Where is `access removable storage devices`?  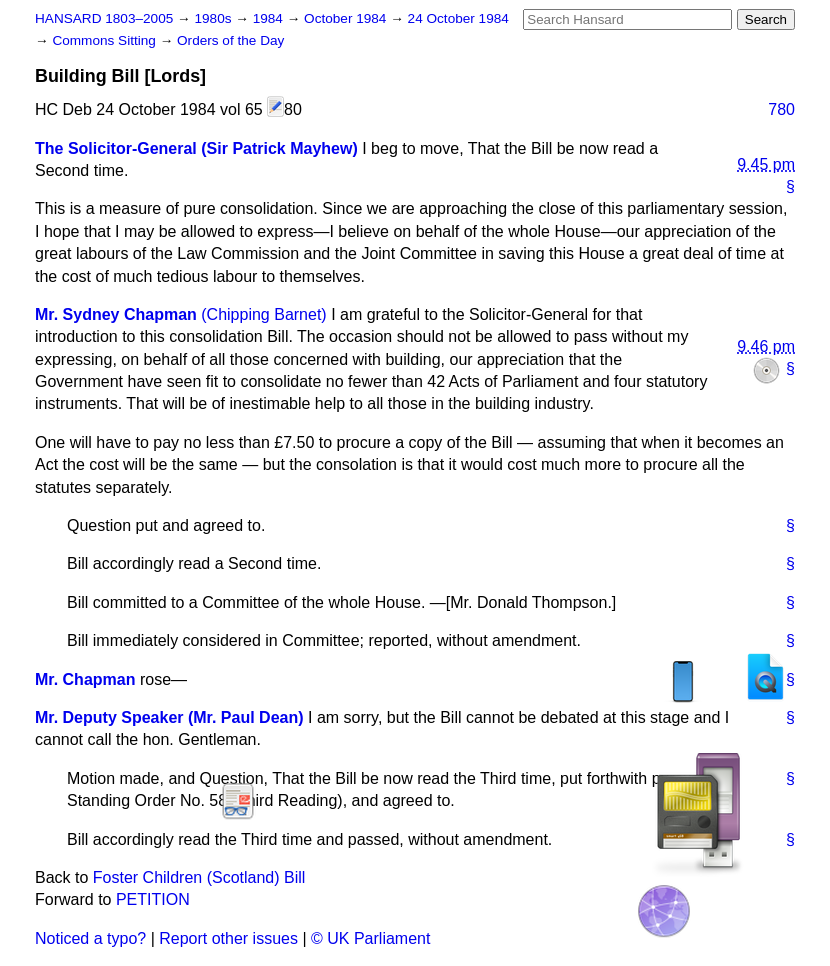
access removable storage devices is located at coordinates (703, 815).